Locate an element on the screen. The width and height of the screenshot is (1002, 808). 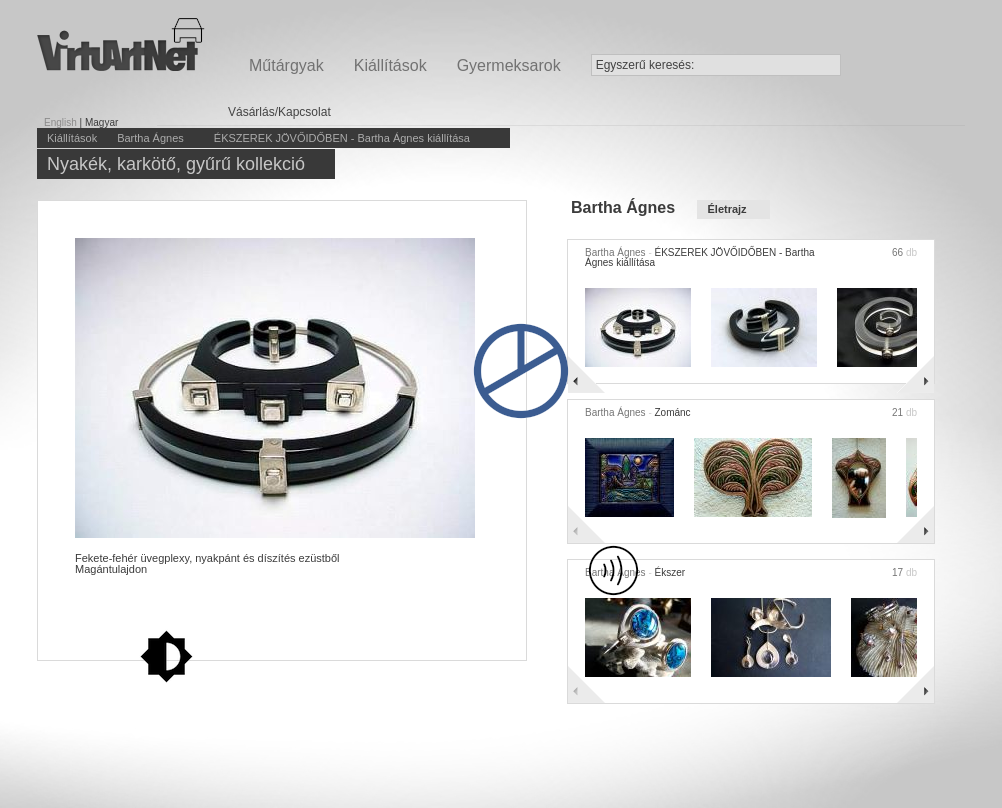
view analytics or statistics breakdown is located at coordinates (521, 371).